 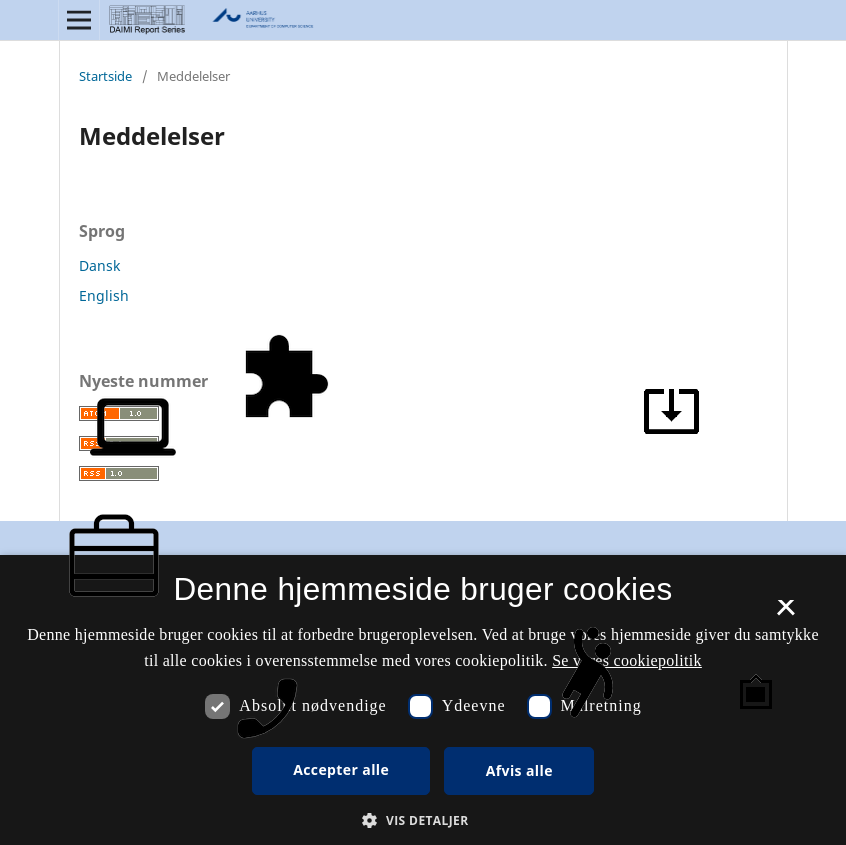 I want to click on manage browser extensions, so click(x=285, y=378).